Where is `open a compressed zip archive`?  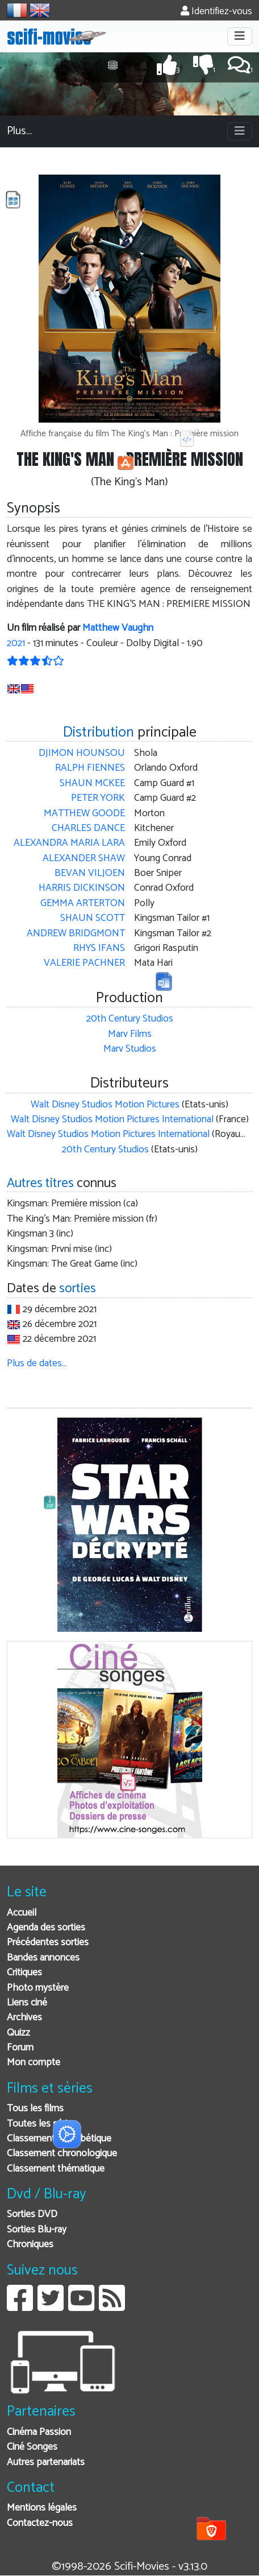 open a compressed zip archive is located at coordinates (49, 1502).